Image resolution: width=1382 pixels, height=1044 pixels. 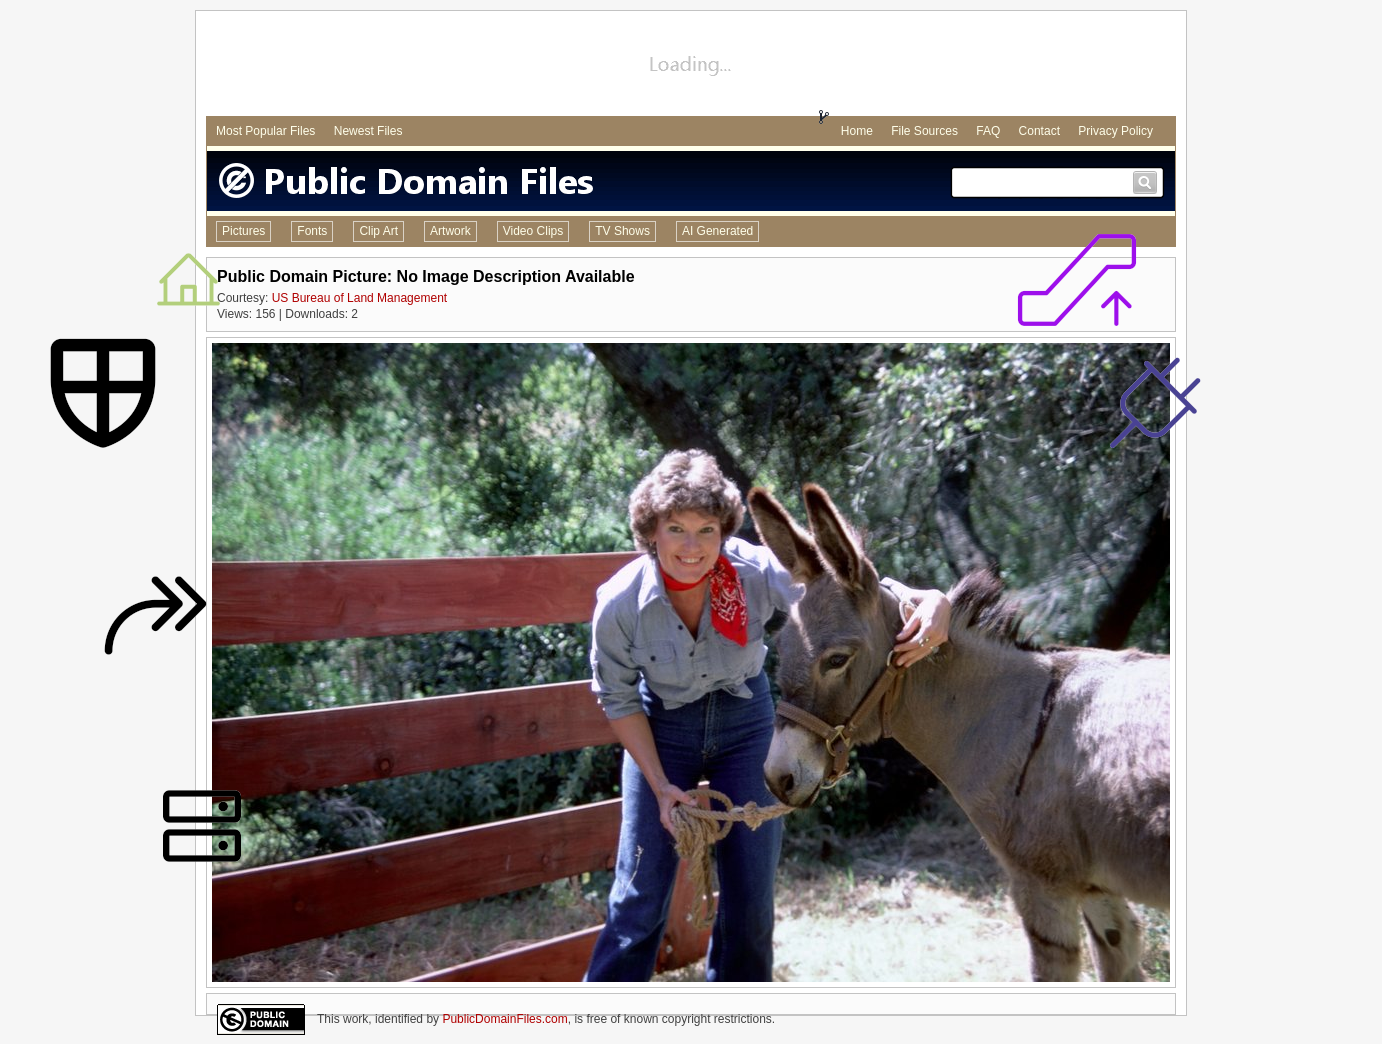 I want to click on connect to a power source, so click(x=1153, y=404).